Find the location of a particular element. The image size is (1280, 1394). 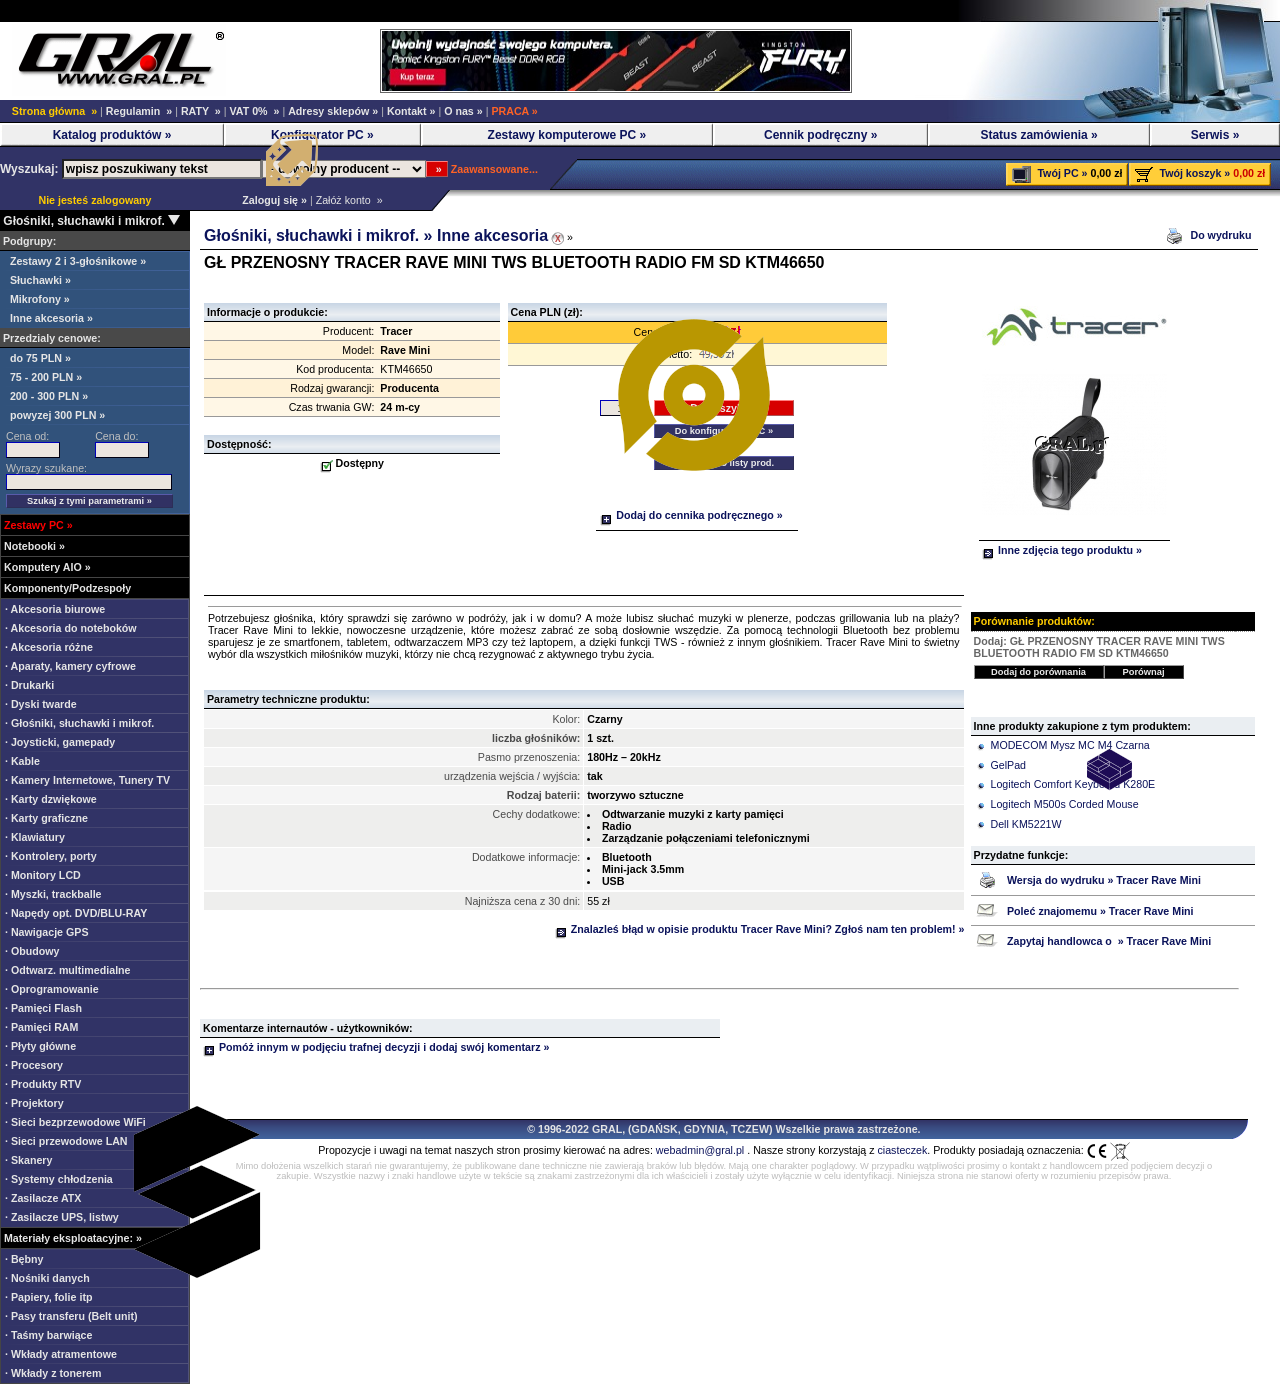

open Spark AR Studio application is located at coordinates (197, 1192).